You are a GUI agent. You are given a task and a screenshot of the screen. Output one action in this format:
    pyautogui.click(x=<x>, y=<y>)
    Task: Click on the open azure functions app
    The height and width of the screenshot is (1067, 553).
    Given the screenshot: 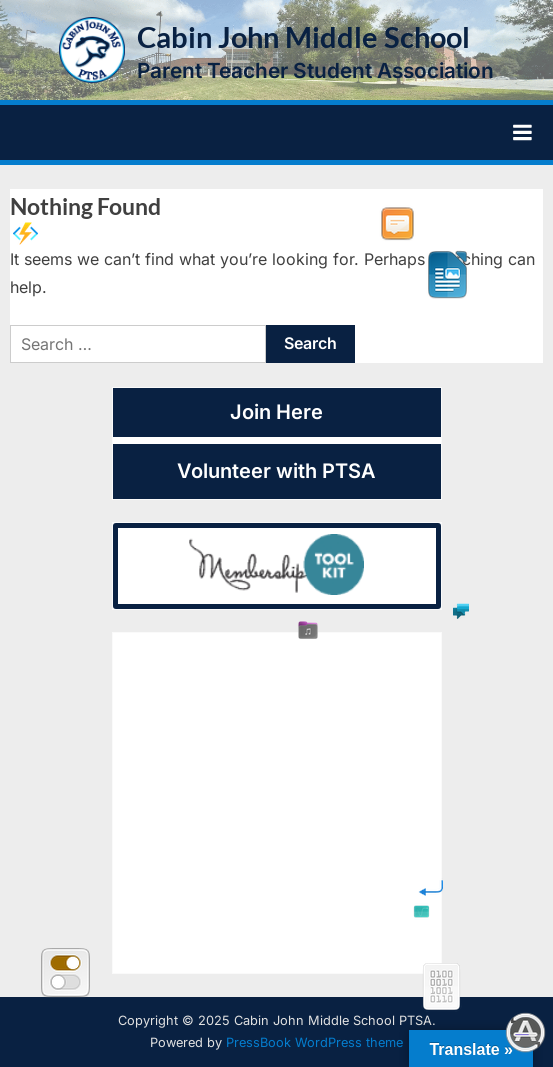 What is the action you would take?
    pyautogui.click(x=25, y=233)
    